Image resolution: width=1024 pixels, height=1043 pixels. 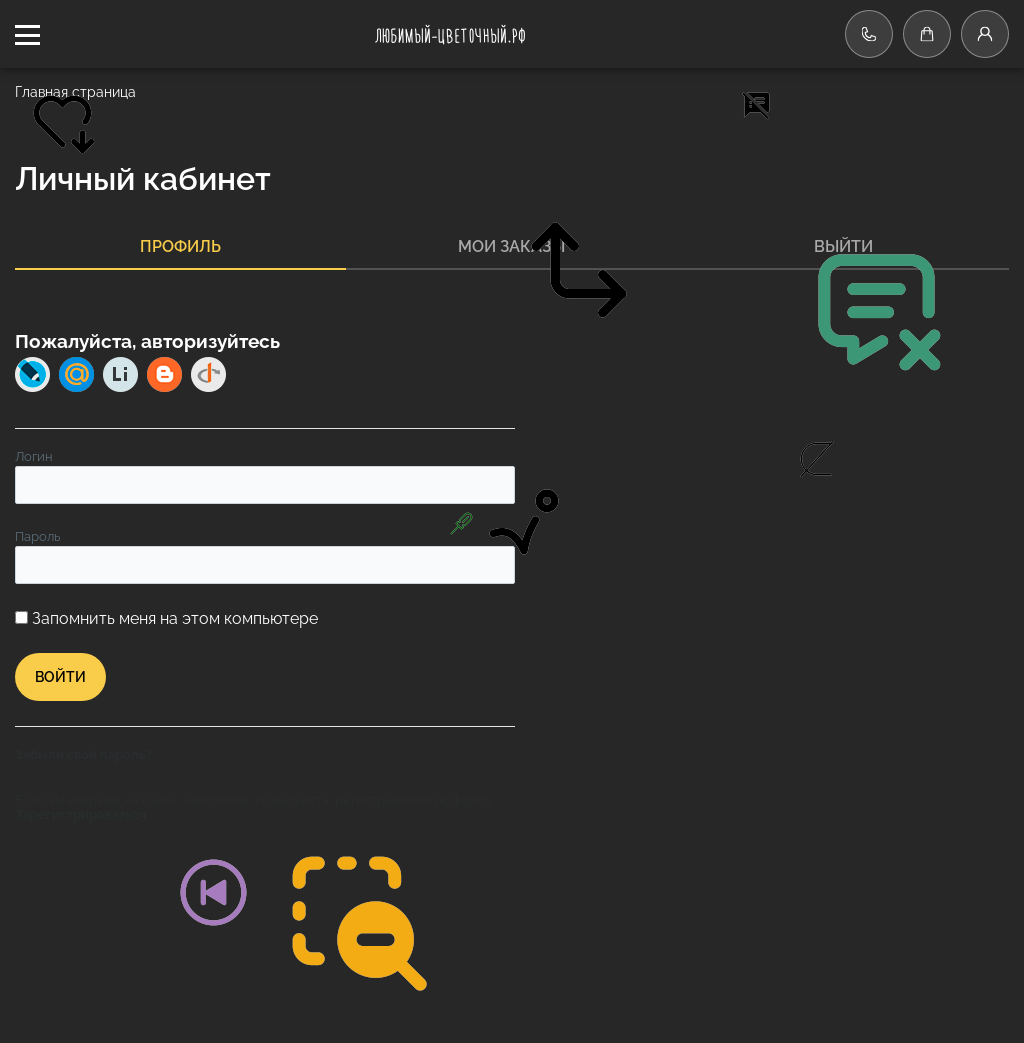 I want to click on zoom out of selected area, so click(x=356, y=920).